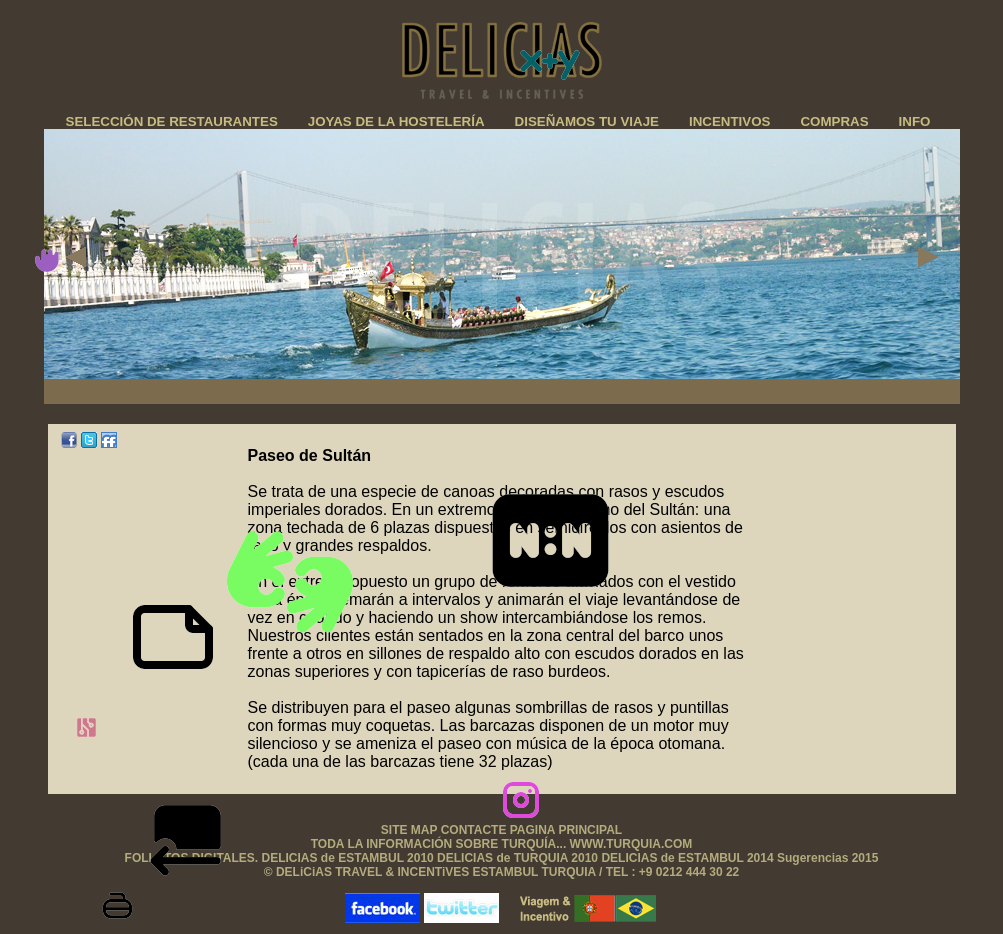 The height and width of the screenshot is (934, 1003). What do you see at coordinates (290, 582) in the screenshot?
I see `enable sign language interpretation` at bounding box center [290, 582].